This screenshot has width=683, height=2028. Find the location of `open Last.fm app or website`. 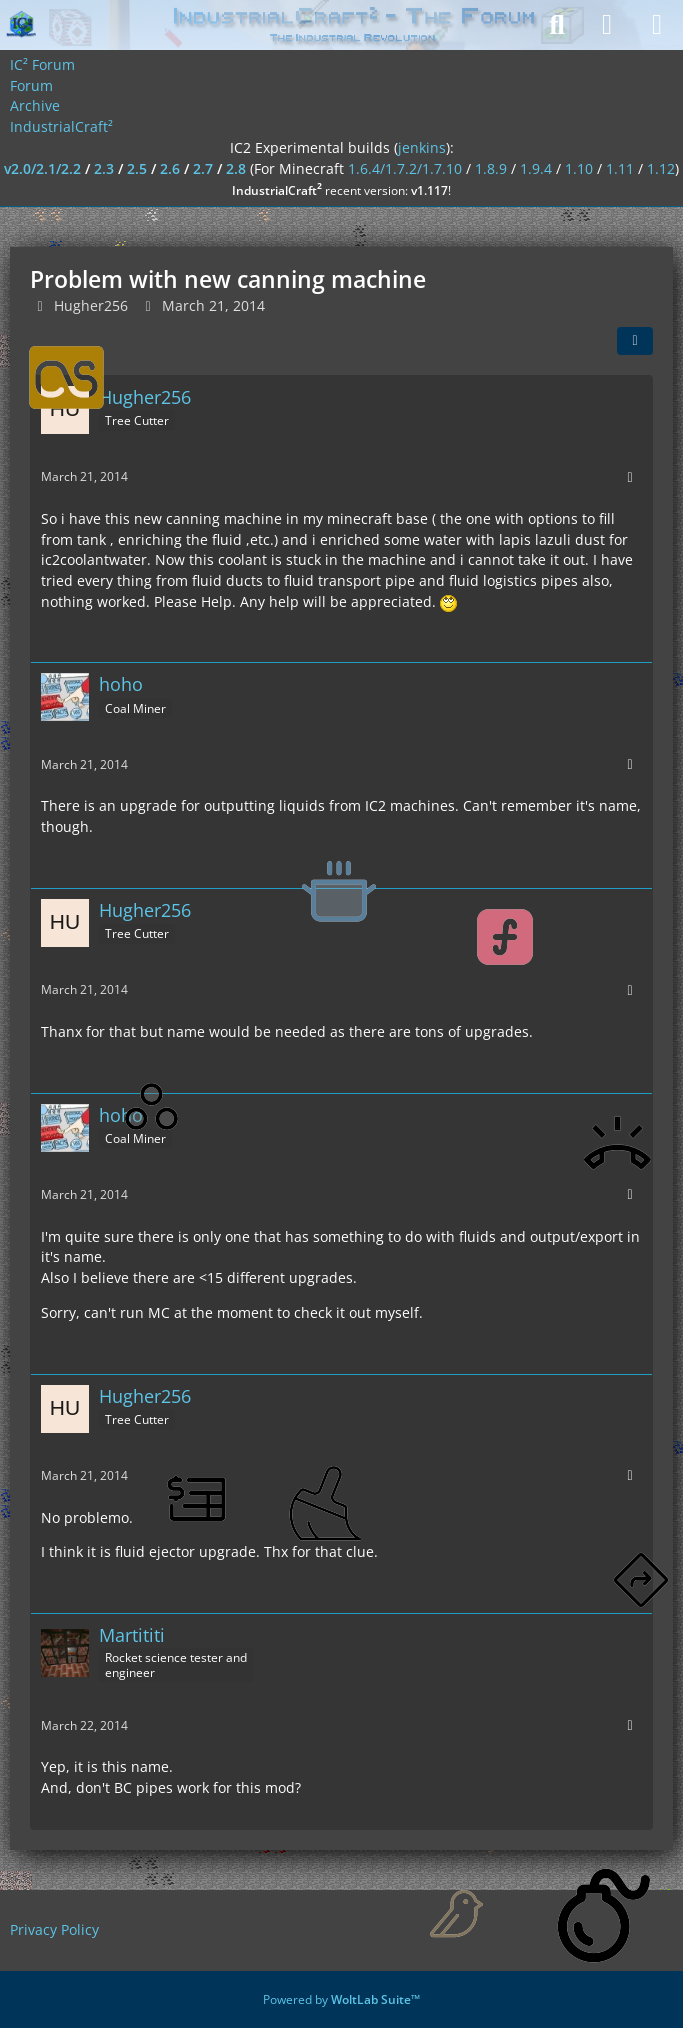

open Last.fm app or website is located at coordinates (66, 377).